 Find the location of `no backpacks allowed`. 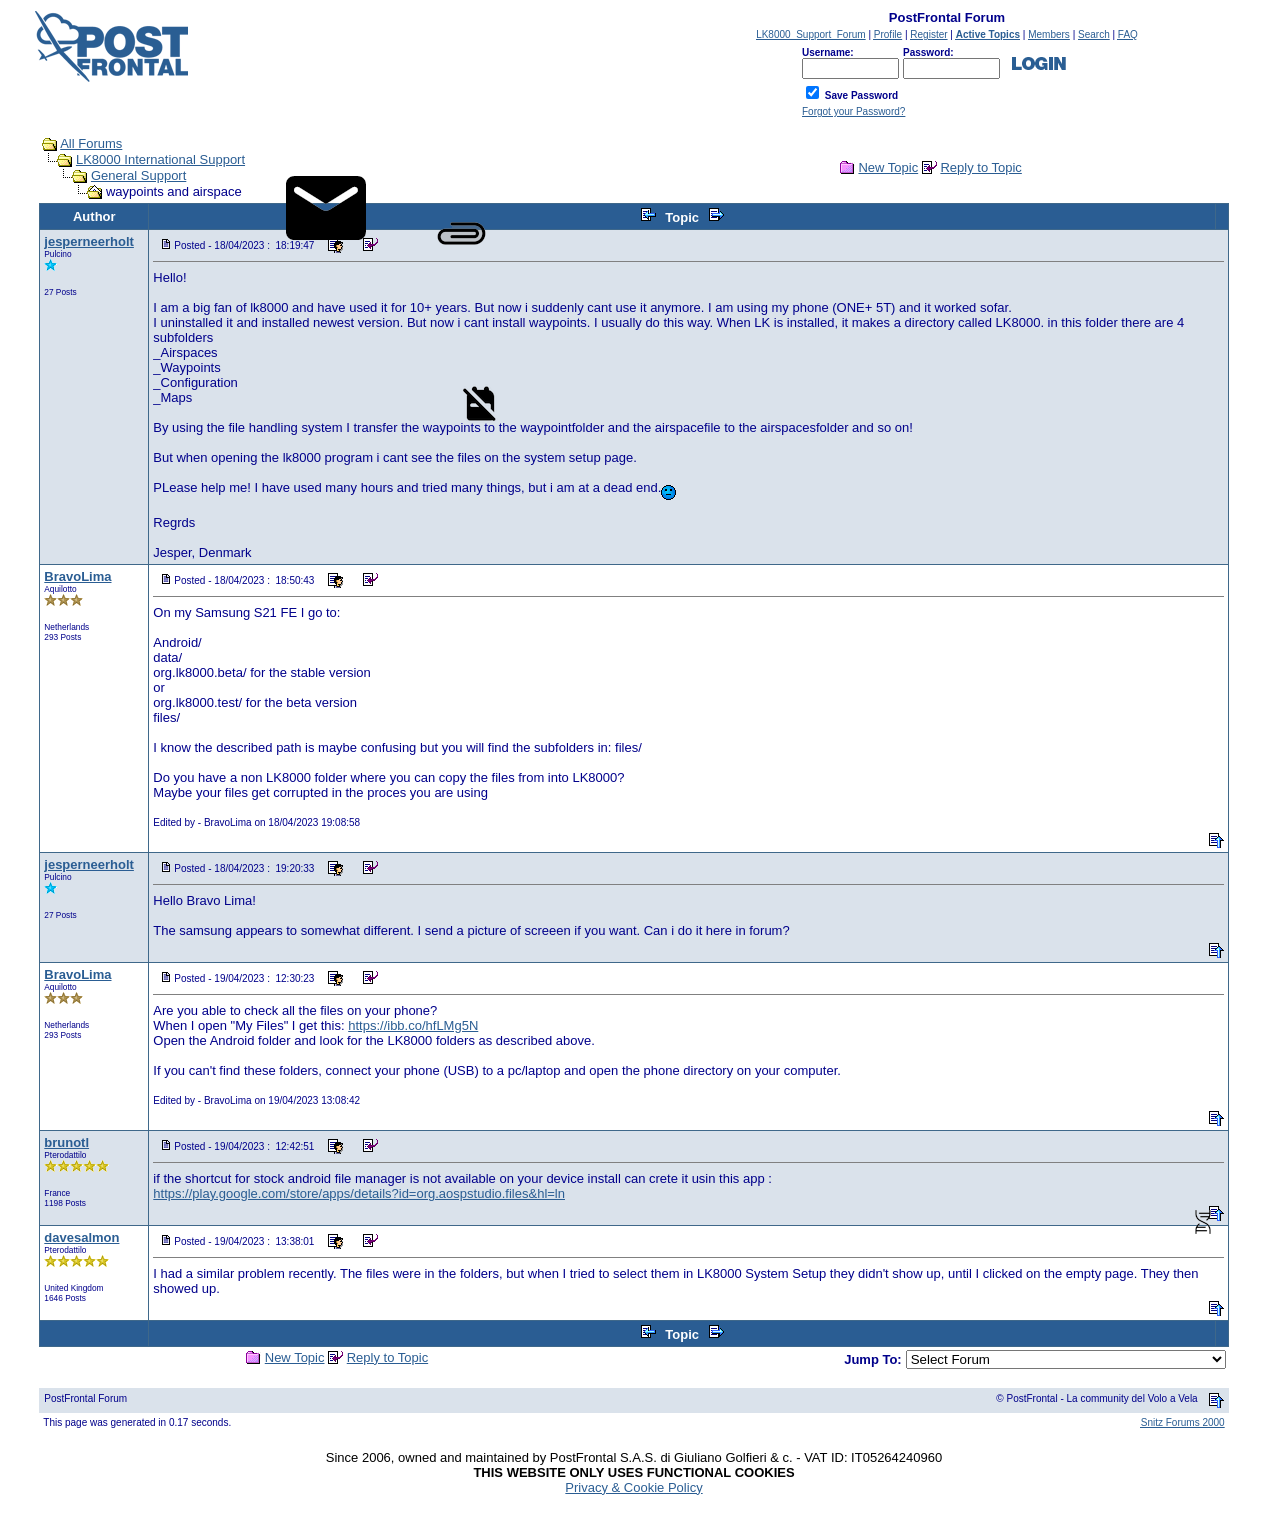

no backpacks allowed is located at coordinates (480, 403).